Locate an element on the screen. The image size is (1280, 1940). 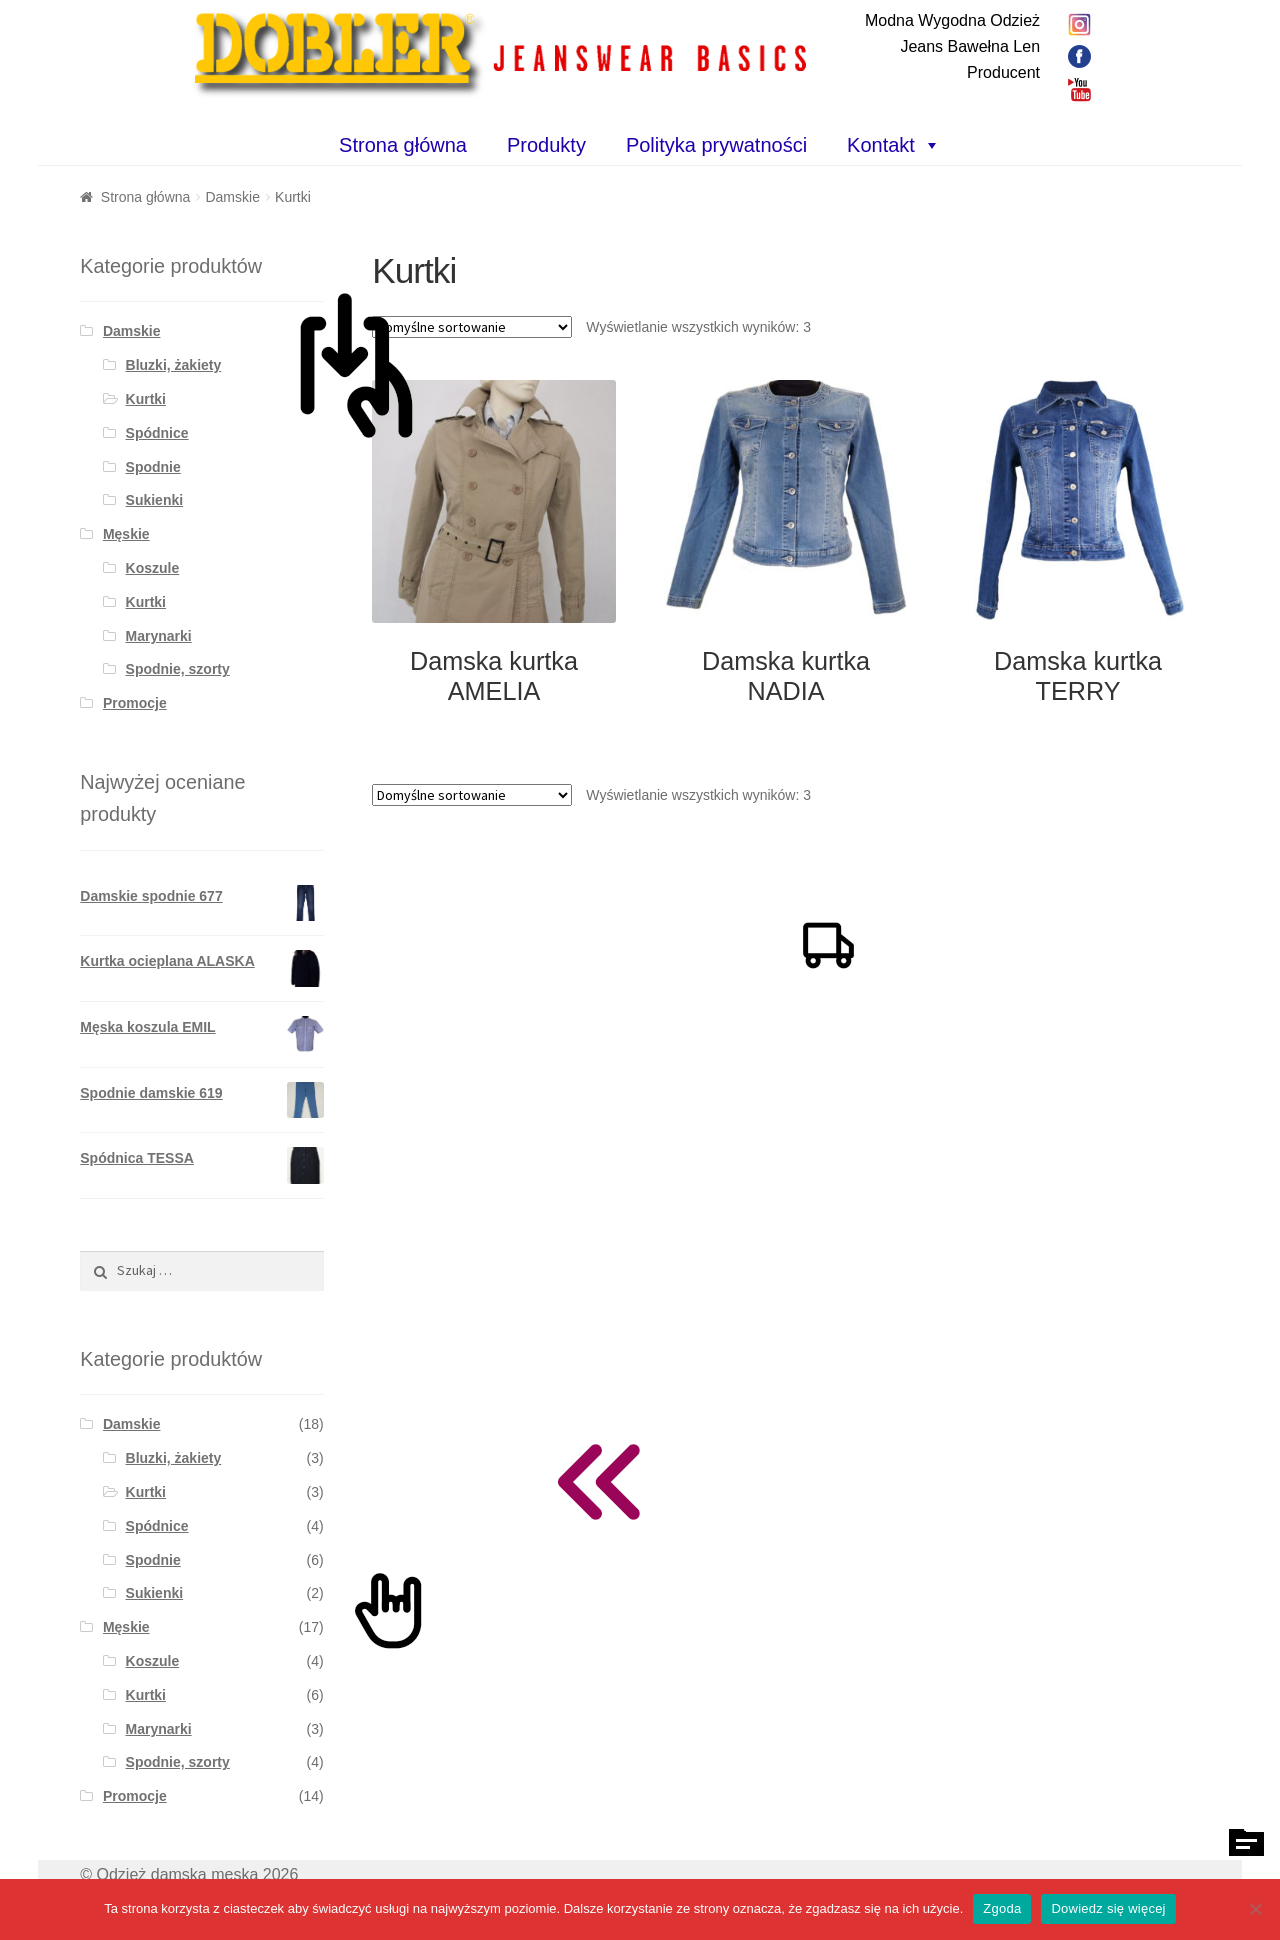
access vehicle or transportation options is located at coordinates (828, 945).